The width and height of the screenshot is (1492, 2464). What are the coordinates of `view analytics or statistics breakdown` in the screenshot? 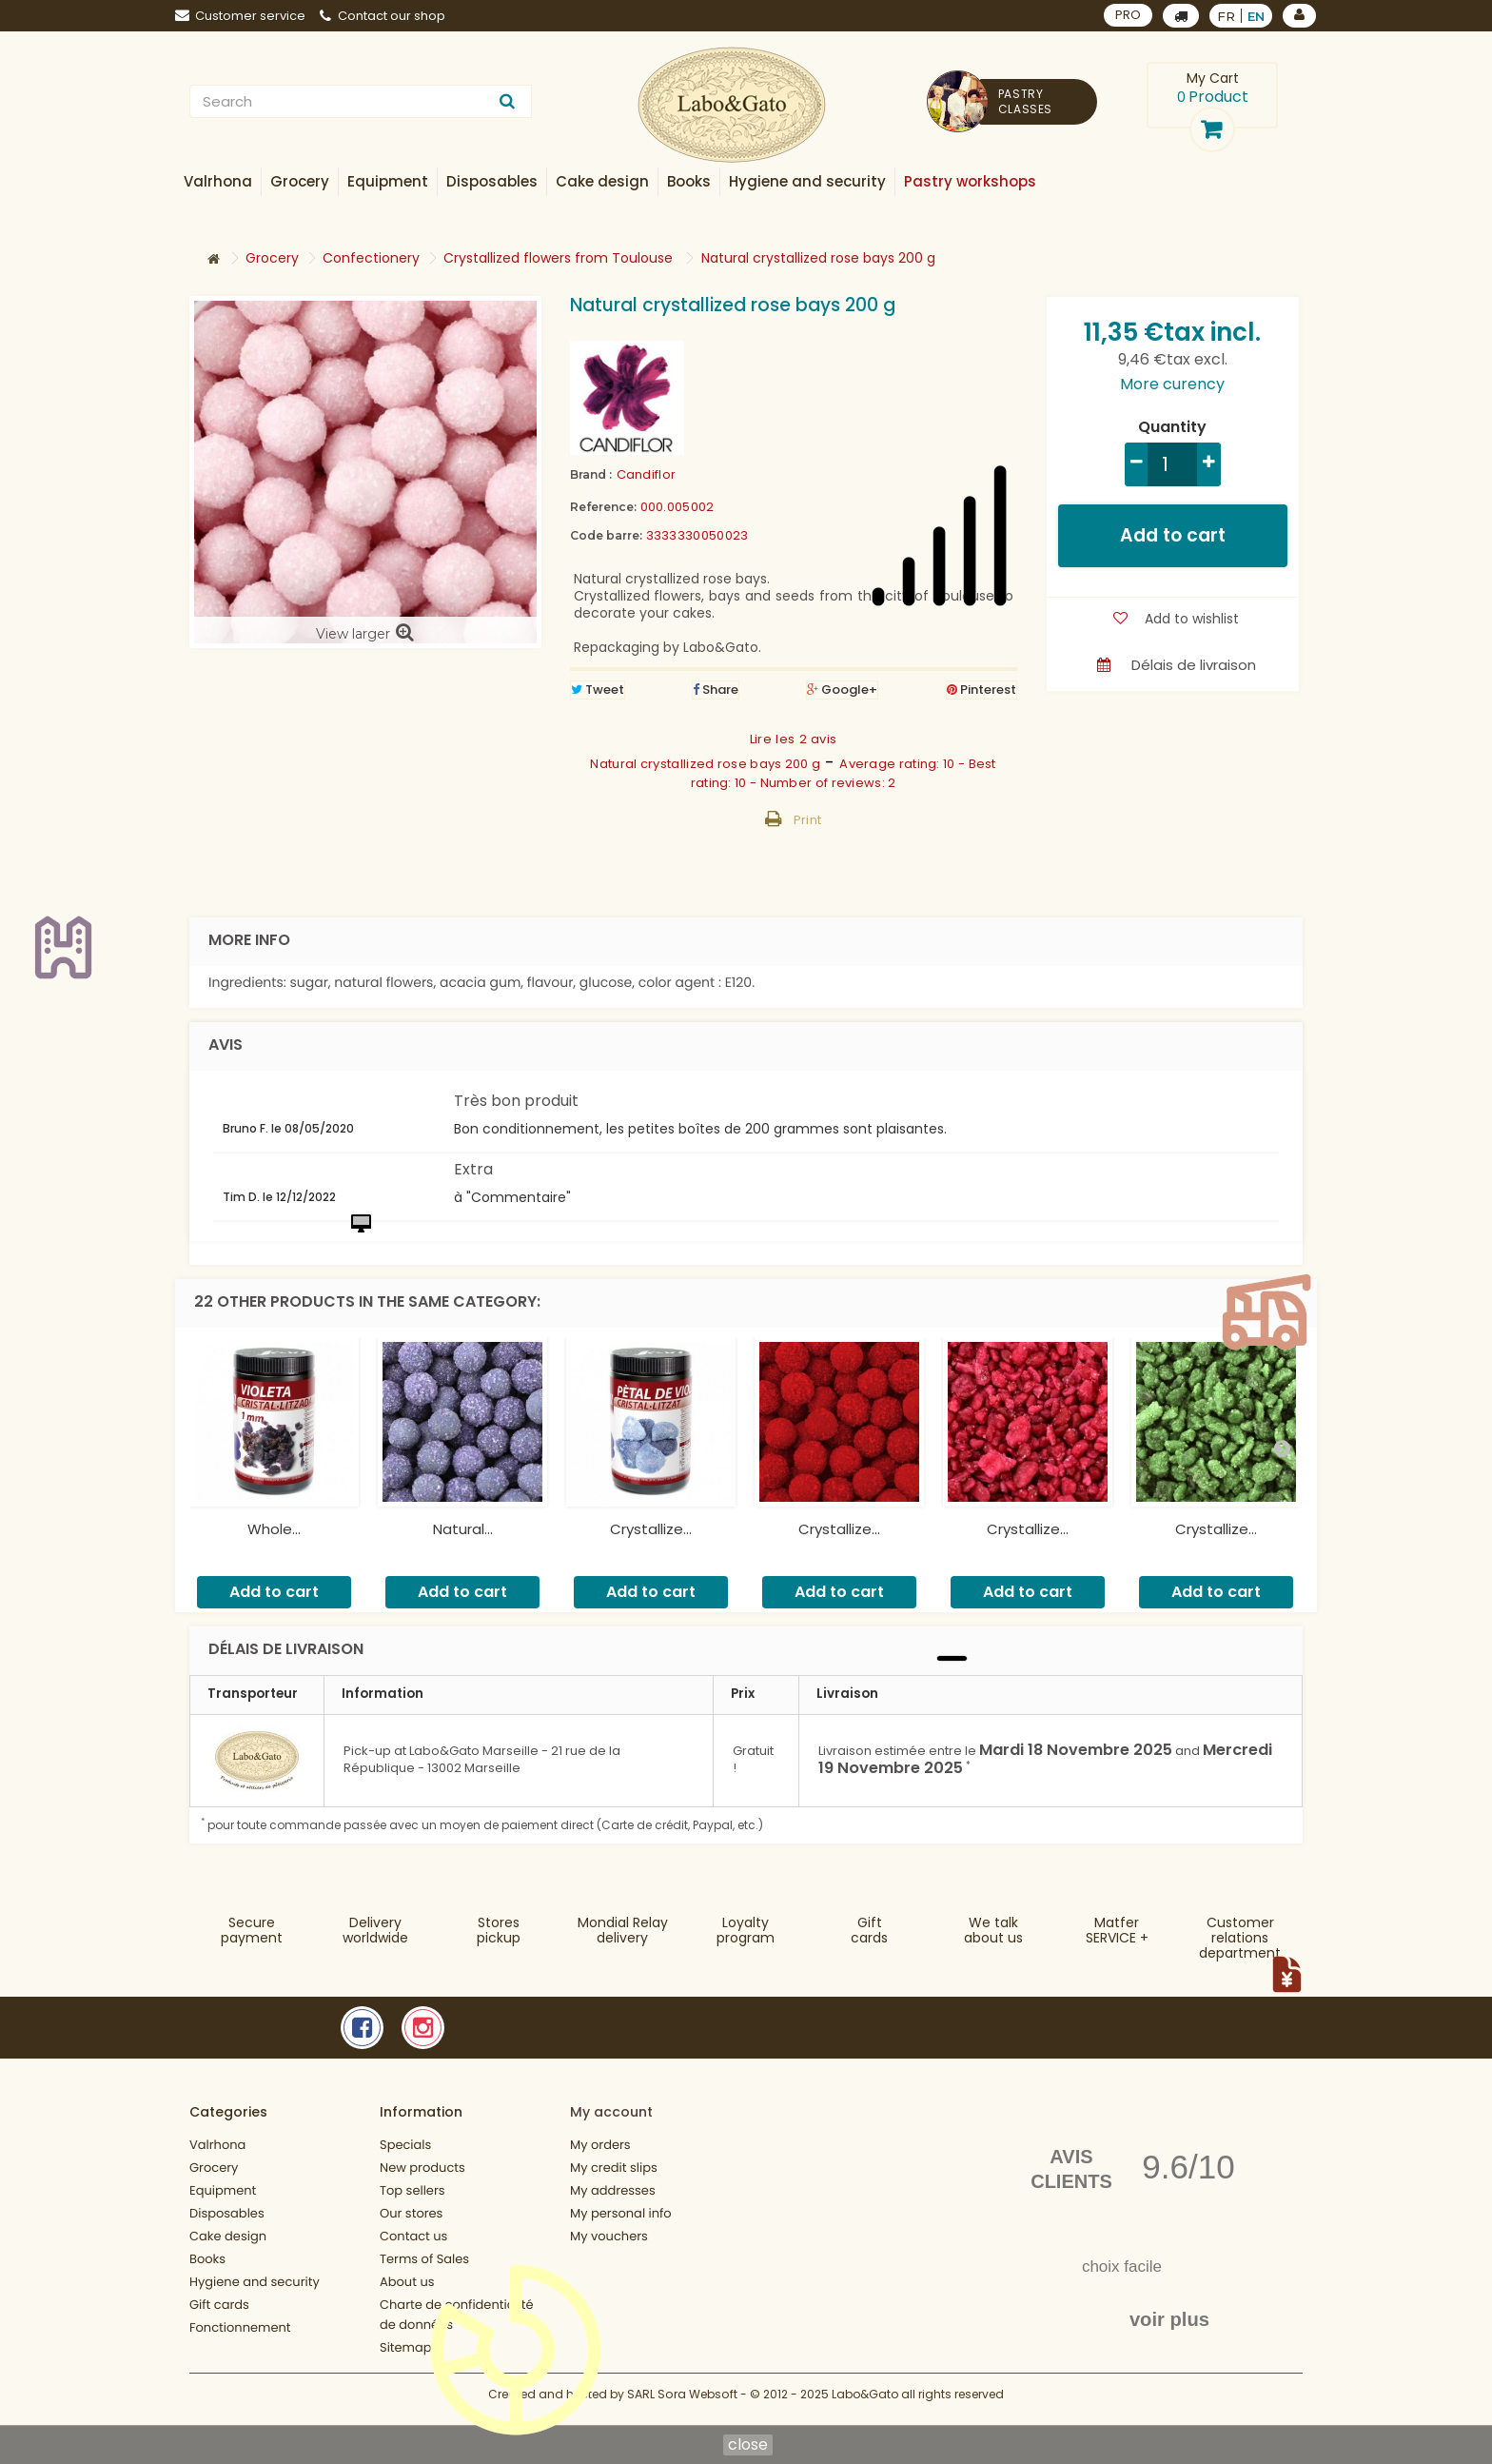 It's located at (516, 2350).